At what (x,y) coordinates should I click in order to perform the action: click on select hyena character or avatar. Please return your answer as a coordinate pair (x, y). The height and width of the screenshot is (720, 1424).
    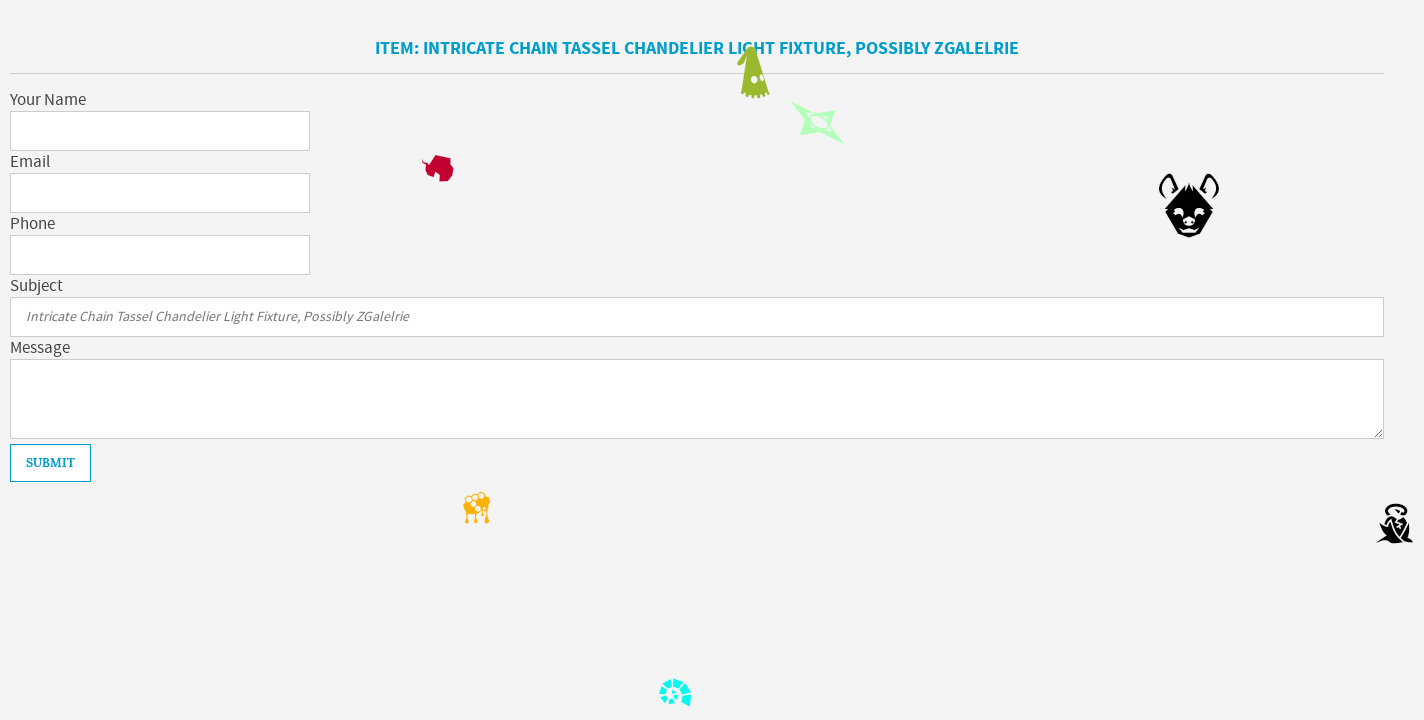
    Looking at the image, I should click on (1189, 206).